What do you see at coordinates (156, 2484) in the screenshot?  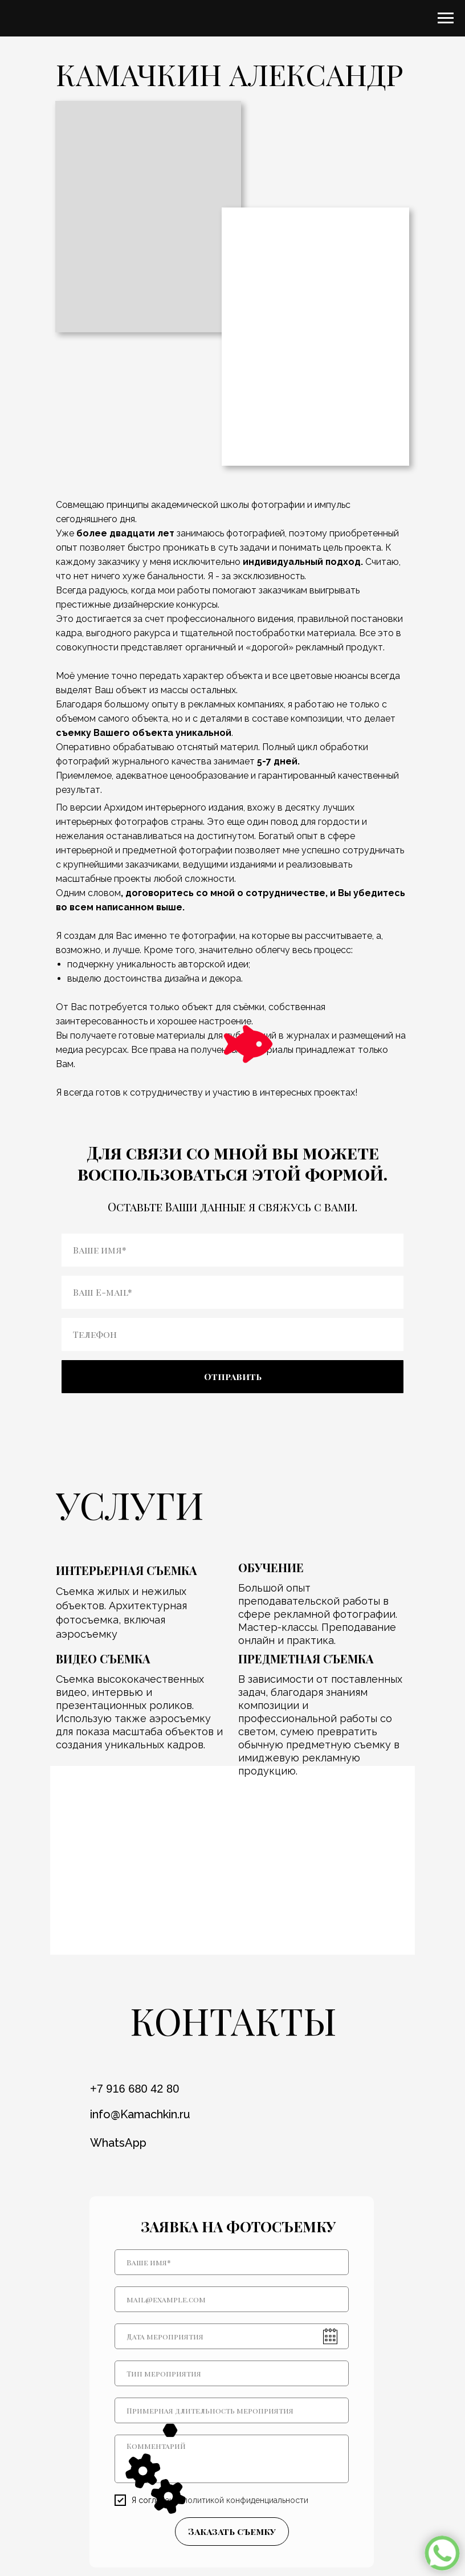 I see `access settings or preferences` at bounding box center [156, 2484].